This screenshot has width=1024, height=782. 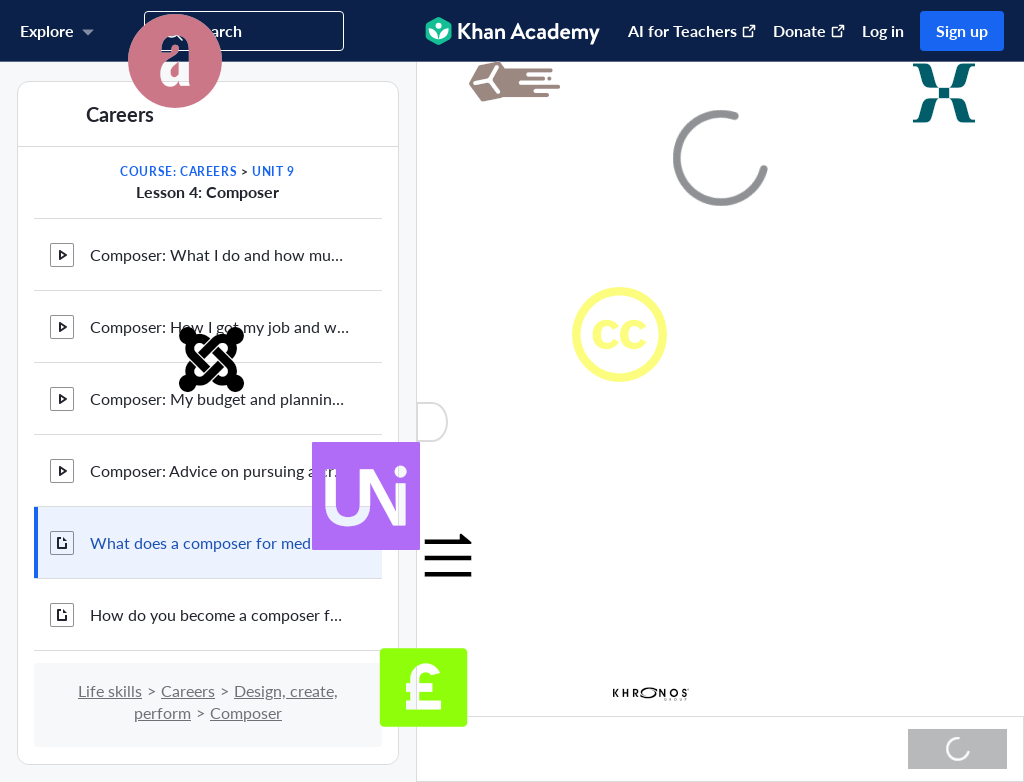 I want to click on indicates content is licensed under Creative Commons, so click(x=619, y=334).